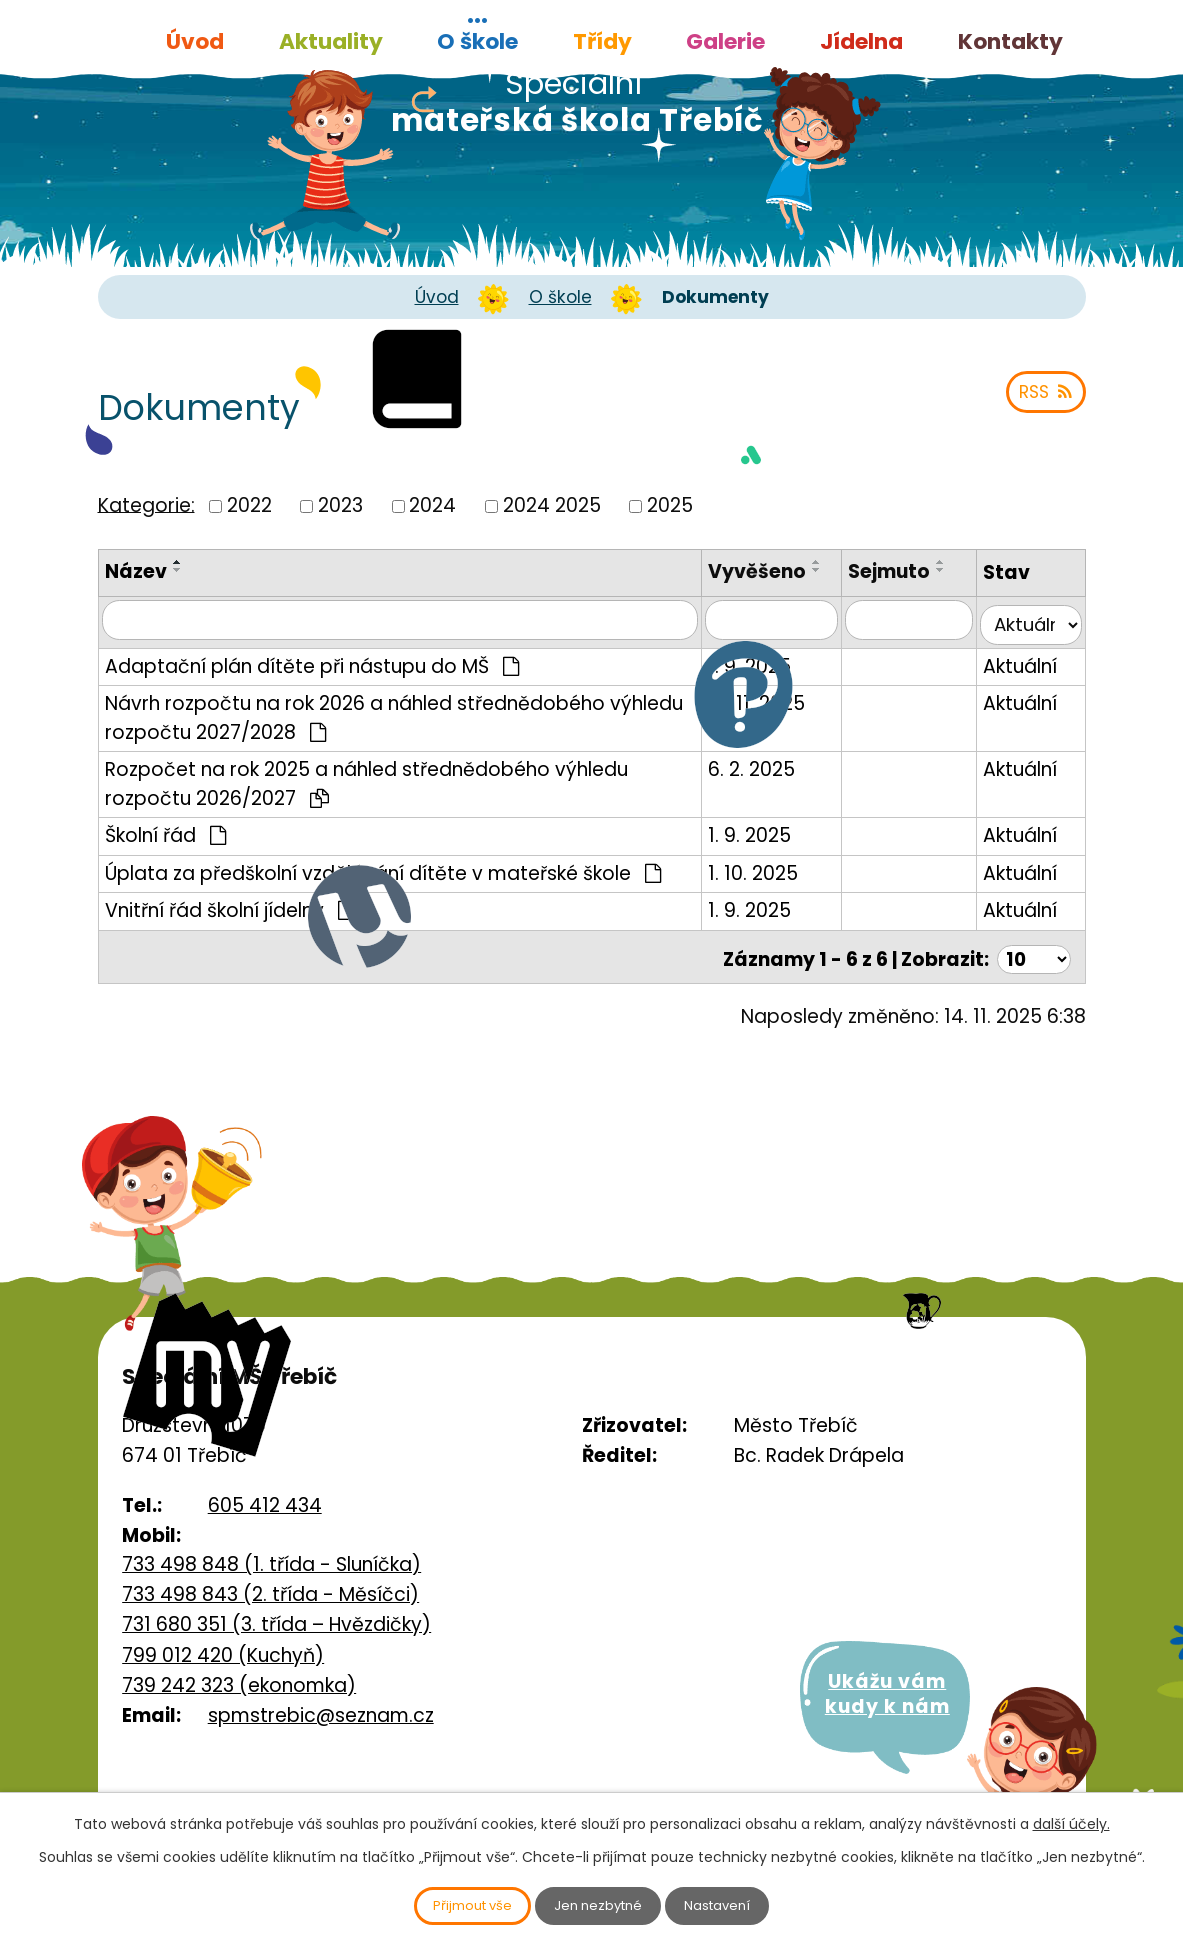 The height and width of the screenshot is (1944, 1183). What do you see at coordinates (423, 100) in the screenshot?
I see `redo the last action` at bounding box center [423, 100].